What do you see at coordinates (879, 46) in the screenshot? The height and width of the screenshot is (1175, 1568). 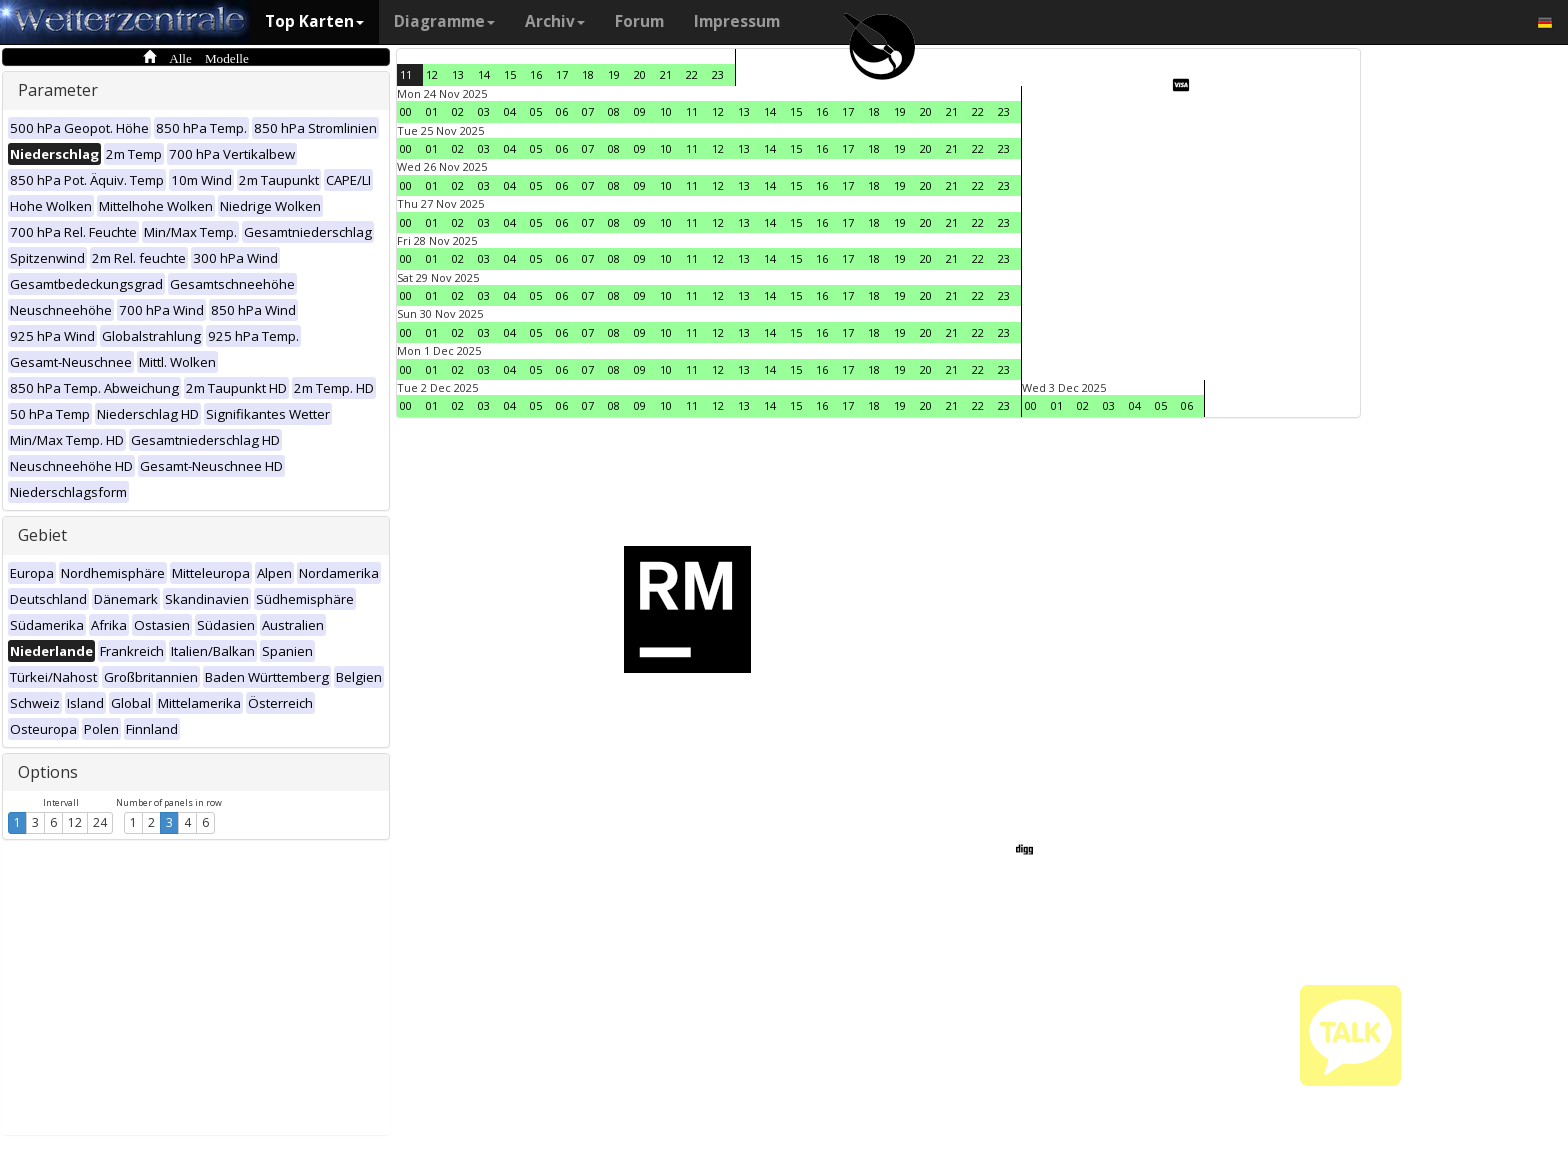 I see `open krita digital painting application` at bounding box center [879, 46].